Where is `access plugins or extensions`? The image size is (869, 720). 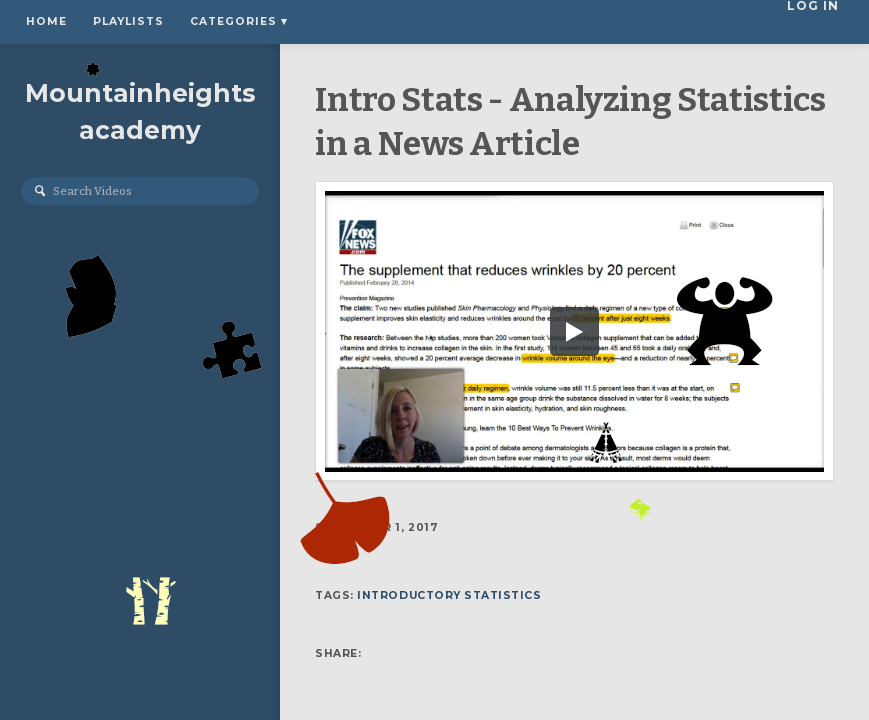 access plugins or extensions is located at coordinates (232, 350).